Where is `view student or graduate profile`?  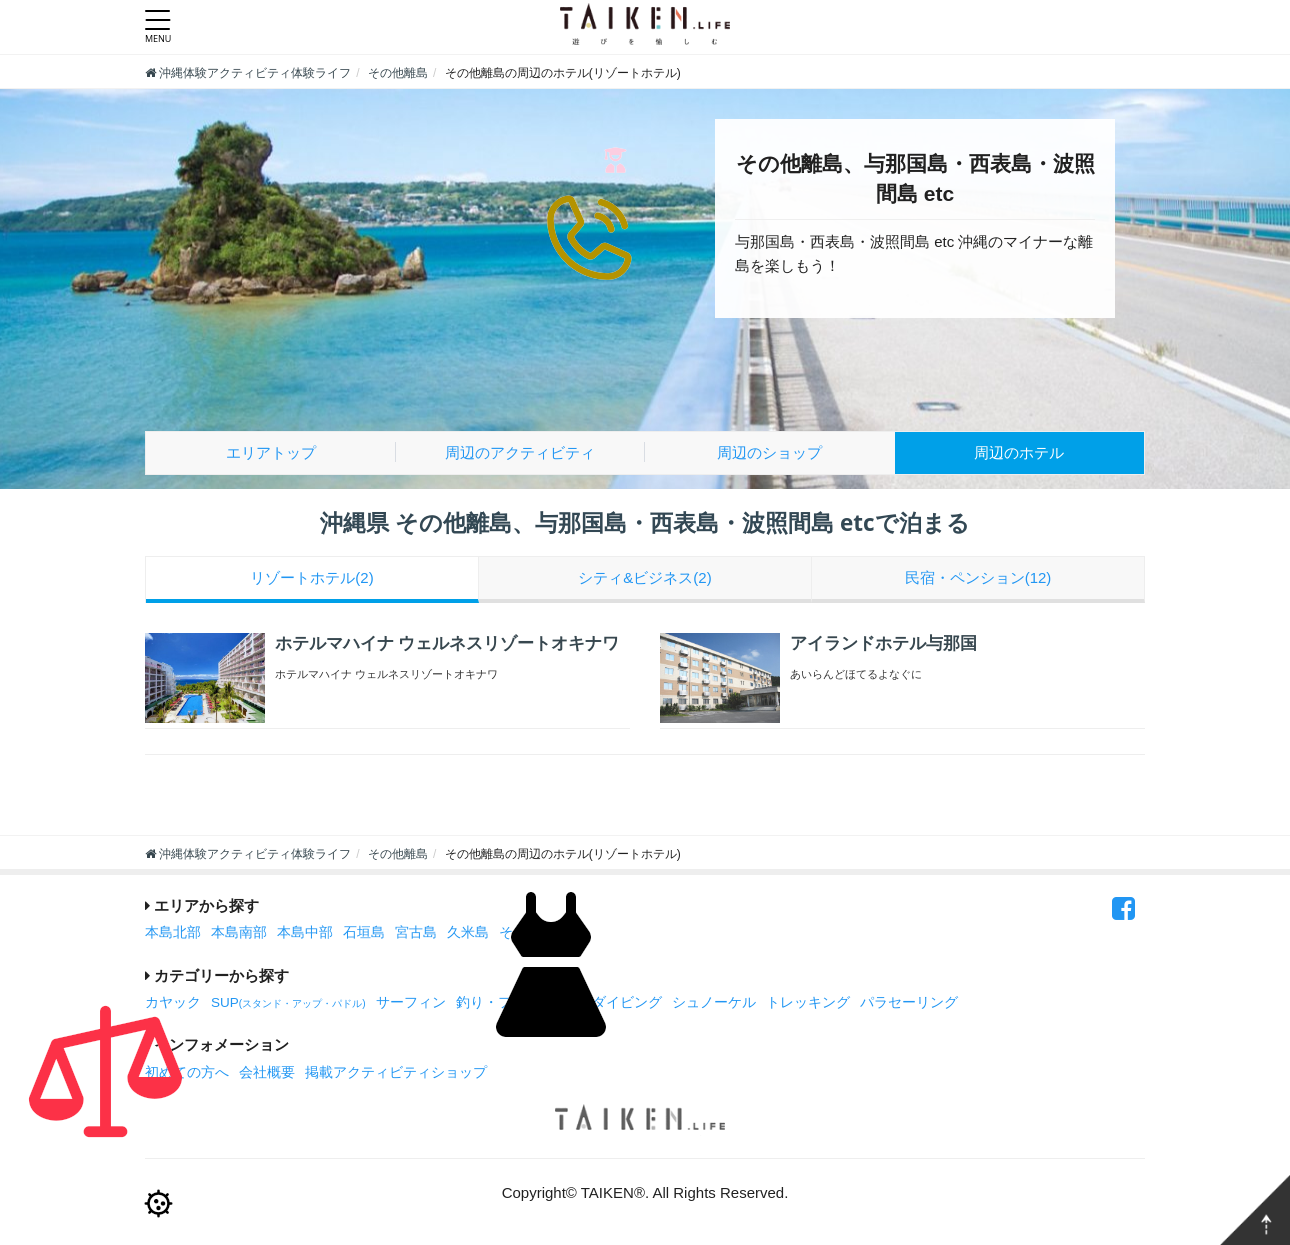 view student or graduate profile is located at coordinates (615, 160).